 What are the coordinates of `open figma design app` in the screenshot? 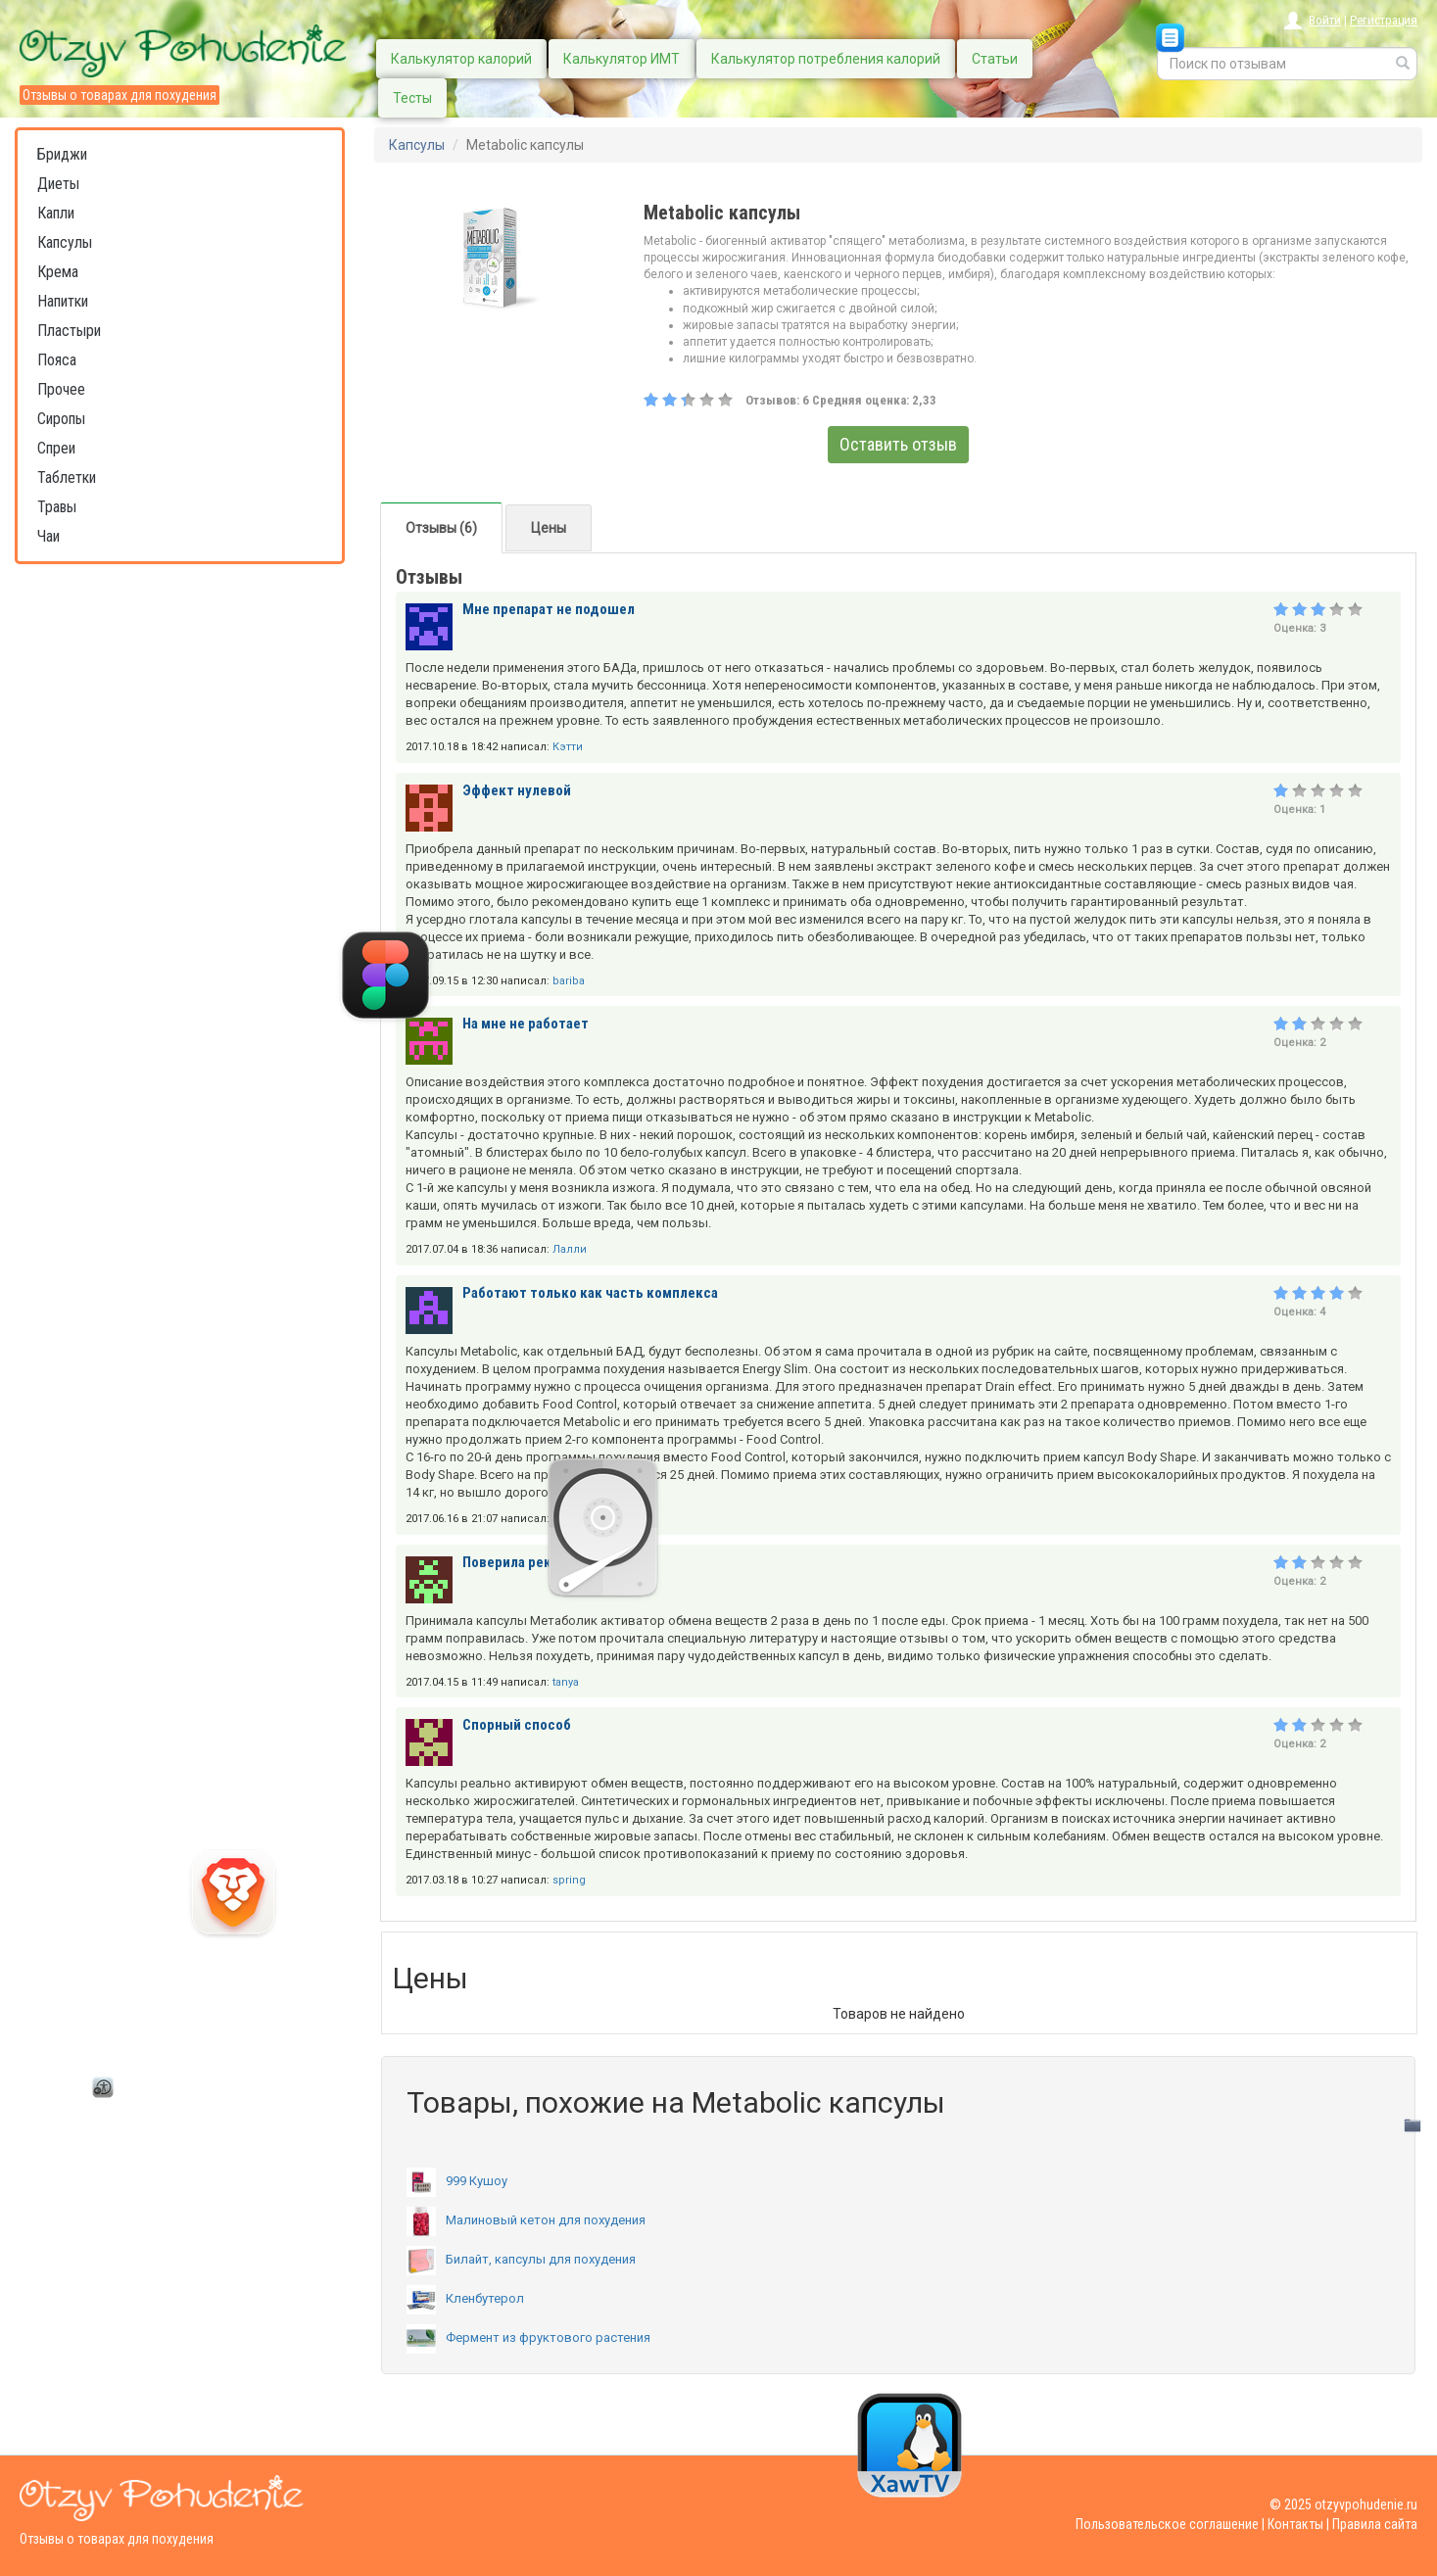 It's located at (385, 975).